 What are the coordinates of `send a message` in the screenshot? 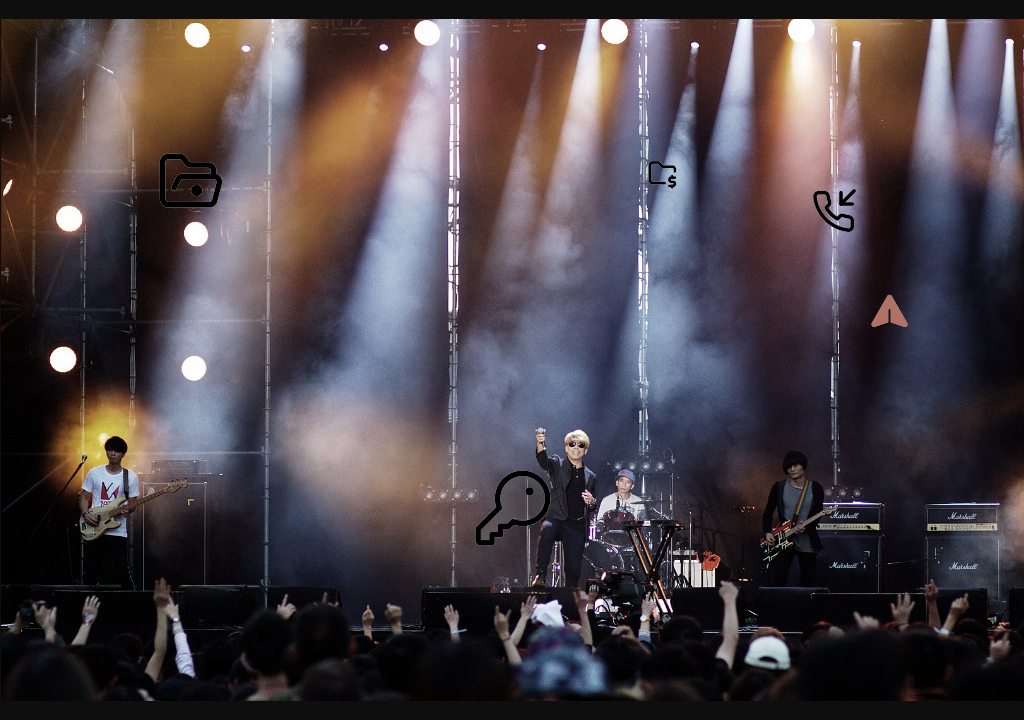 It's located at (889, 311).